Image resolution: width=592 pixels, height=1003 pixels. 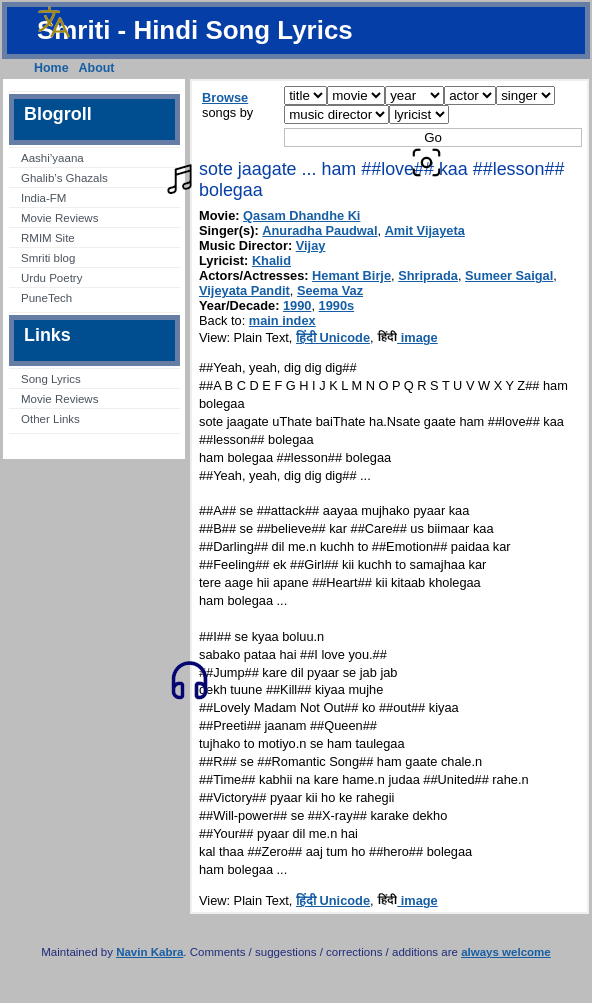 I want to click on access audio or music playback, so click(x=189, y=681).